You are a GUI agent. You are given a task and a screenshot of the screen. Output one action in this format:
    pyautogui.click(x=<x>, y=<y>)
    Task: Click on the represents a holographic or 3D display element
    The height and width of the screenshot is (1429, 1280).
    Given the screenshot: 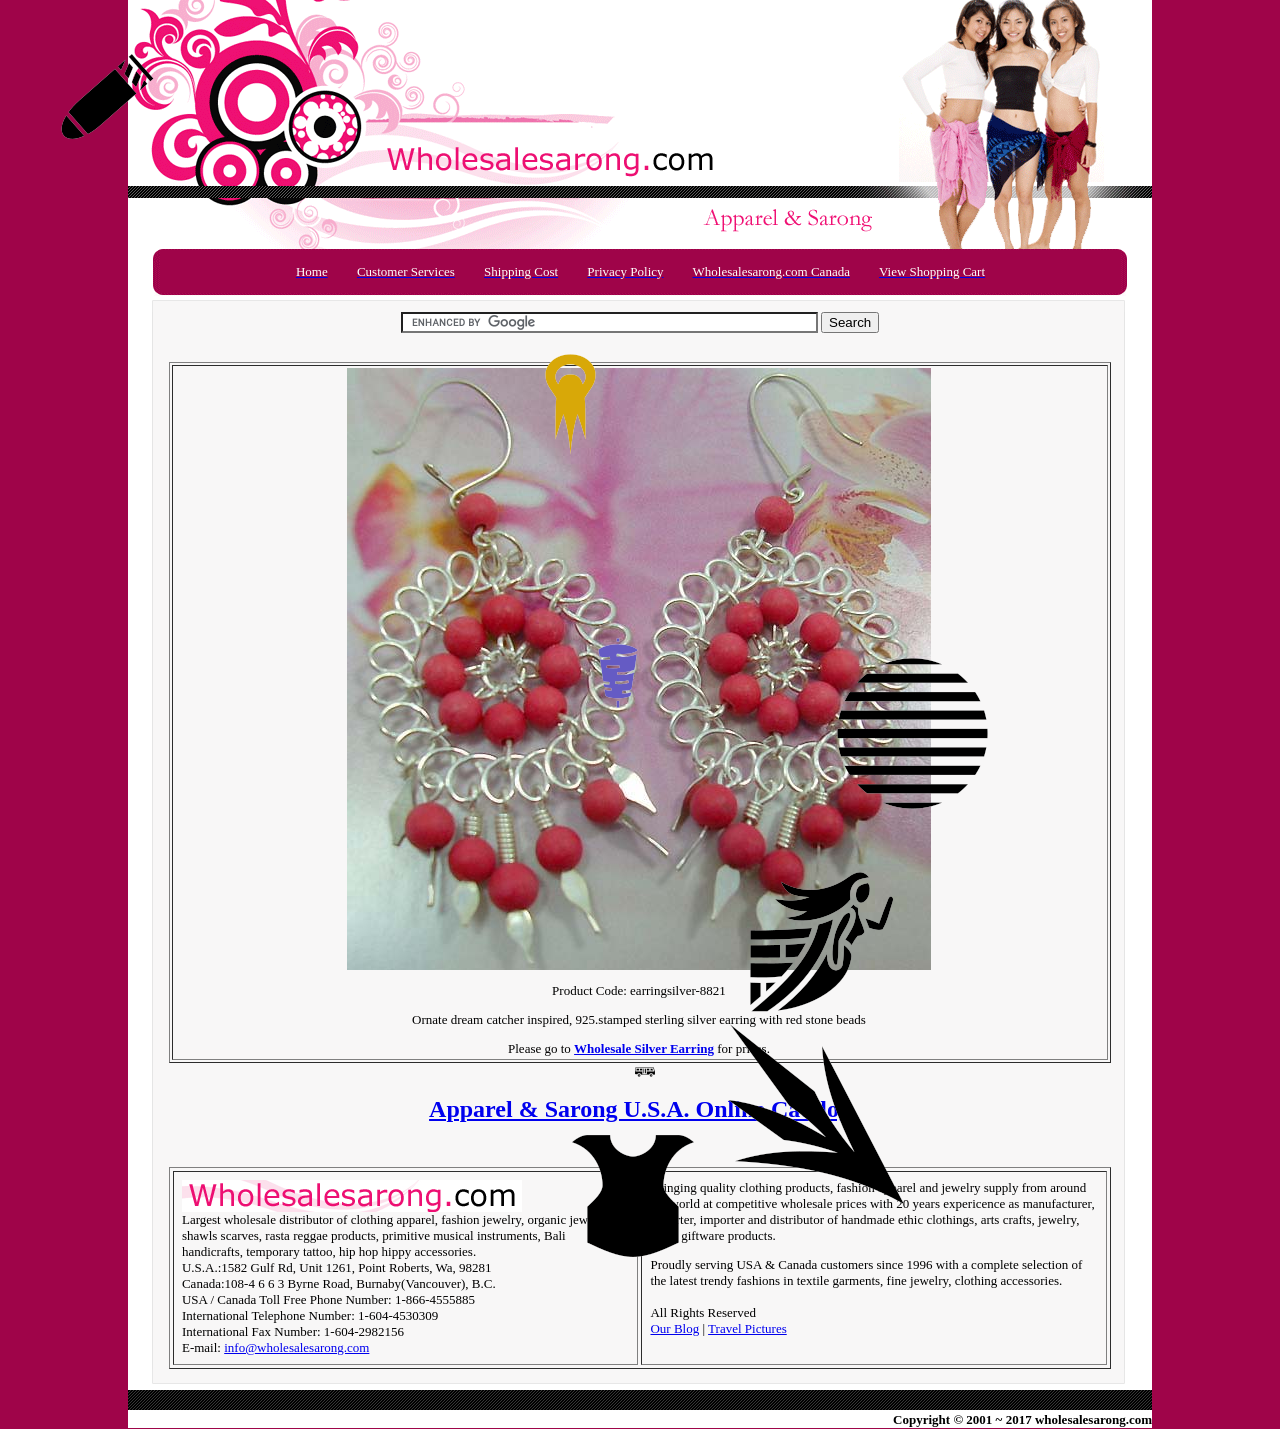 What is the action you would take?
    pyautogui.click(x=912, y=733)
    